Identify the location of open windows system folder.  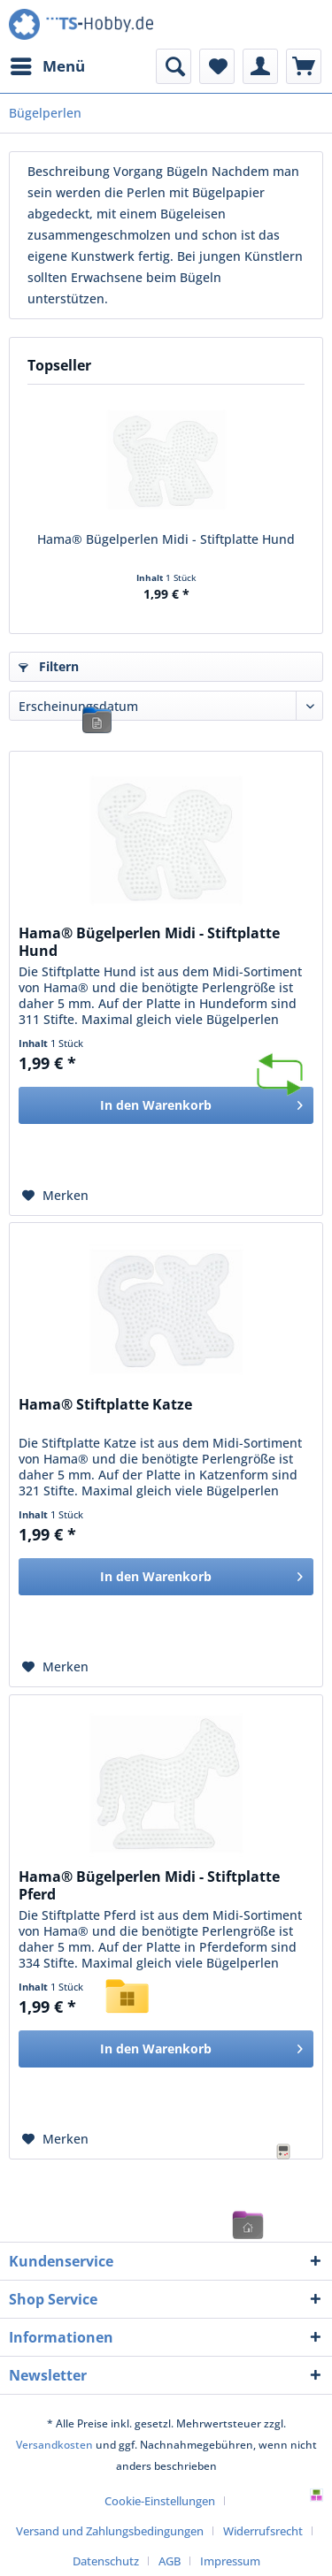
(127, 1997).